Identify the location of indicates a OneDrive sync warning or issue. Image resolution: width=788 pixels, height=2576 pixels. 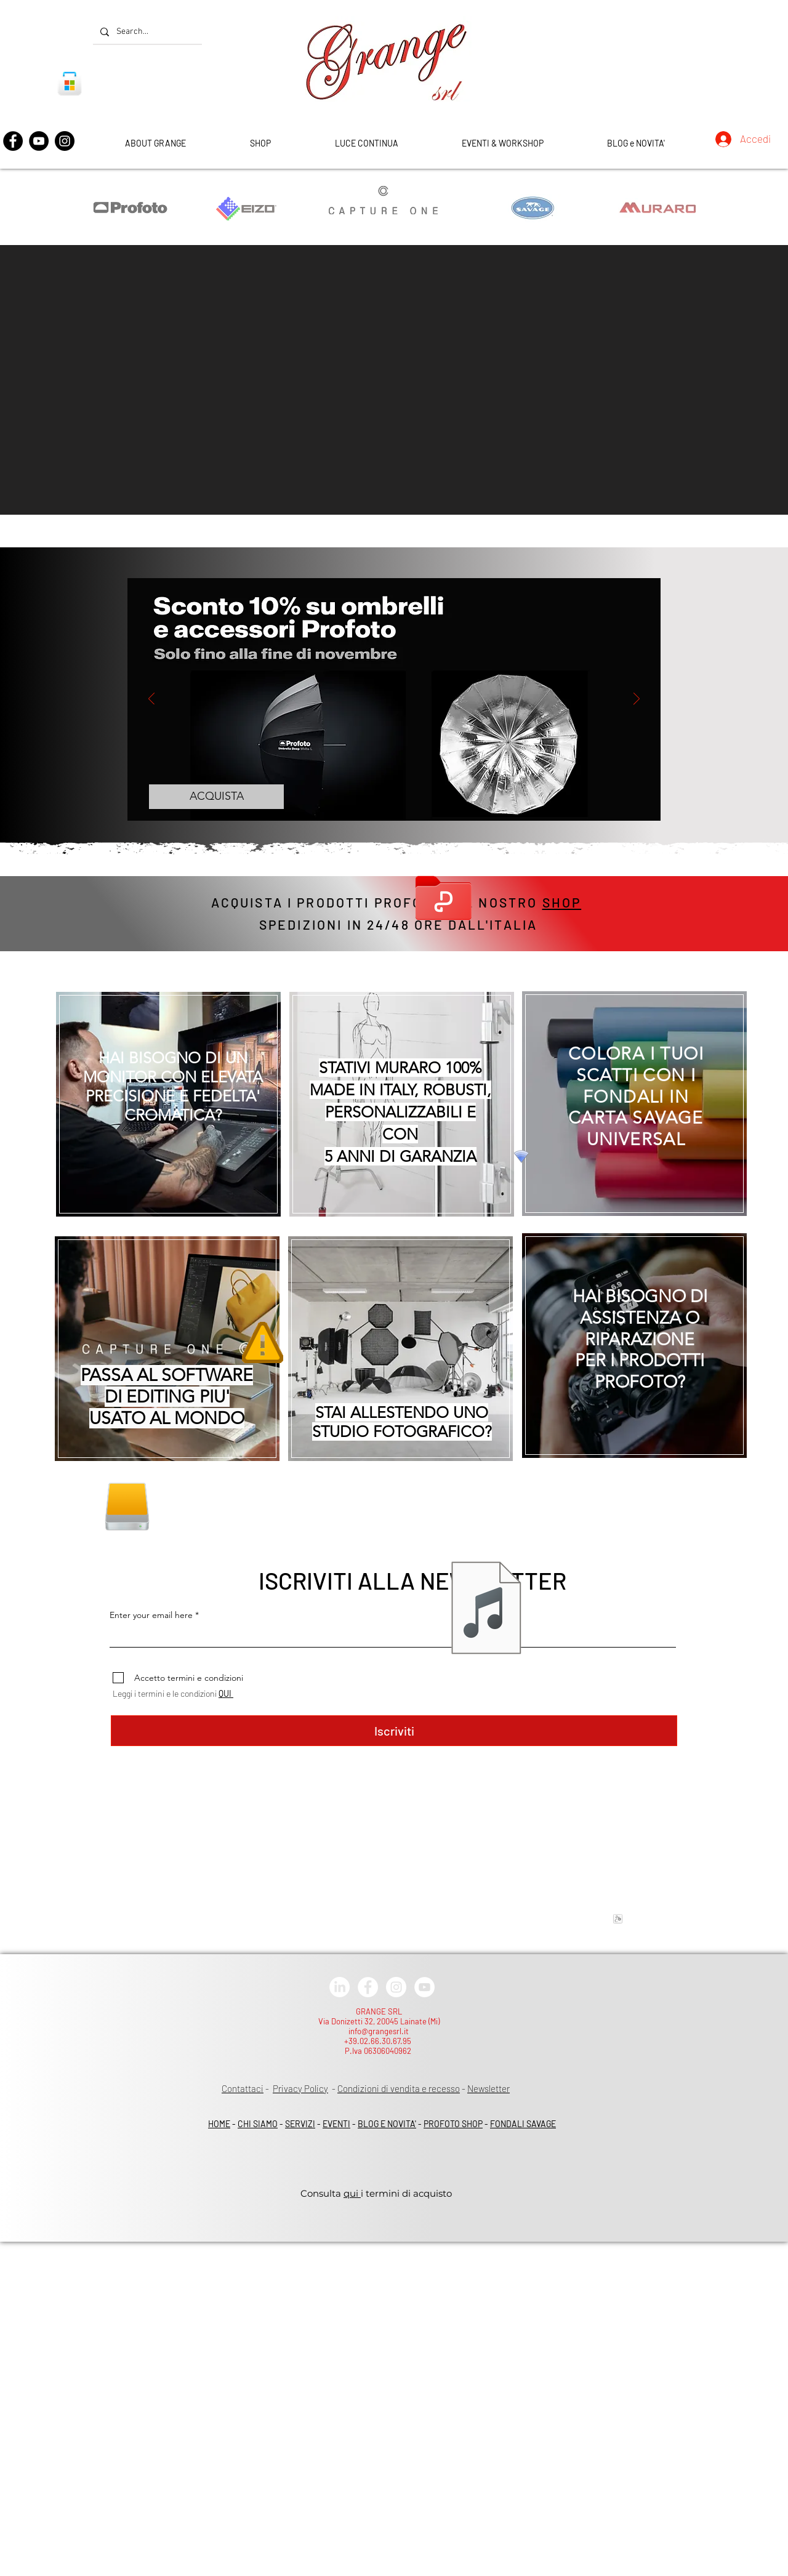
(262, 1342).